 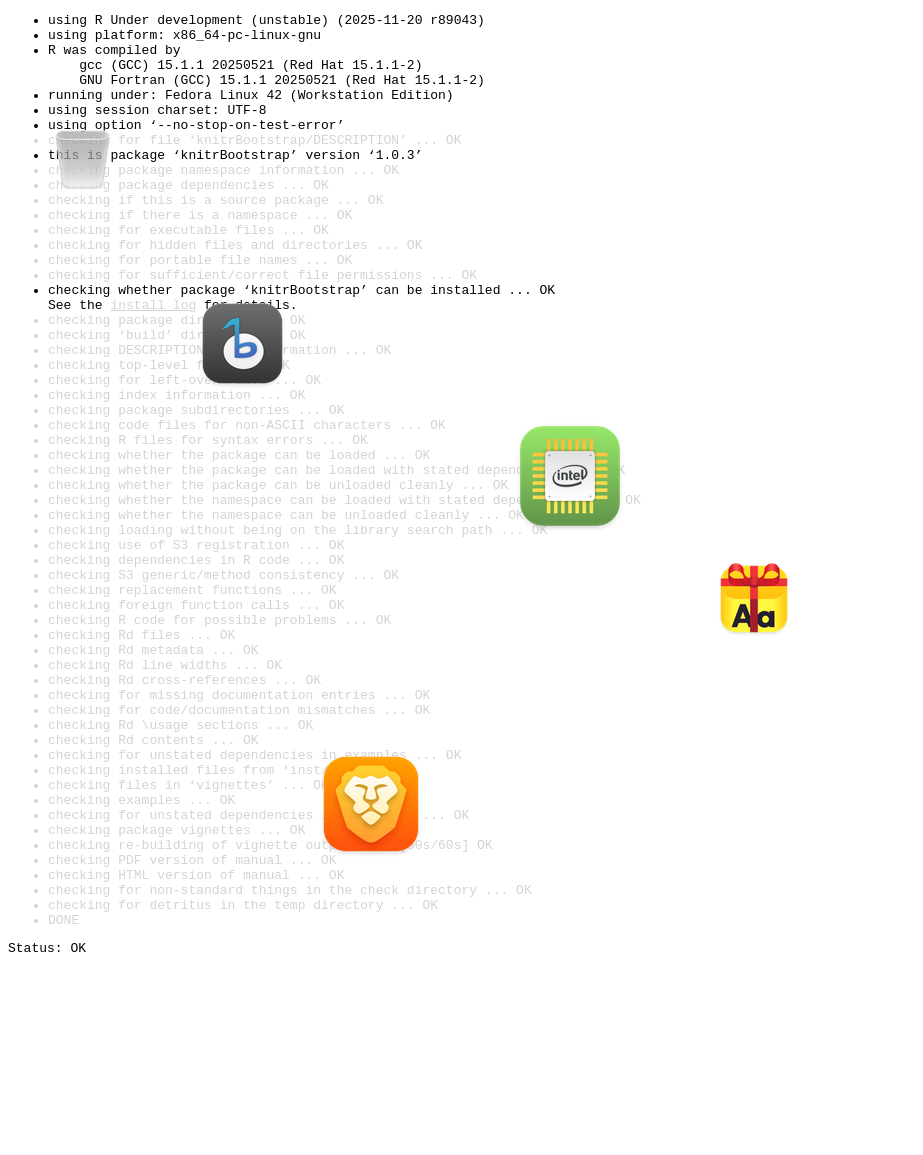 I want to click on empty trash bin with no items to delete, so click(x=82, y=158).